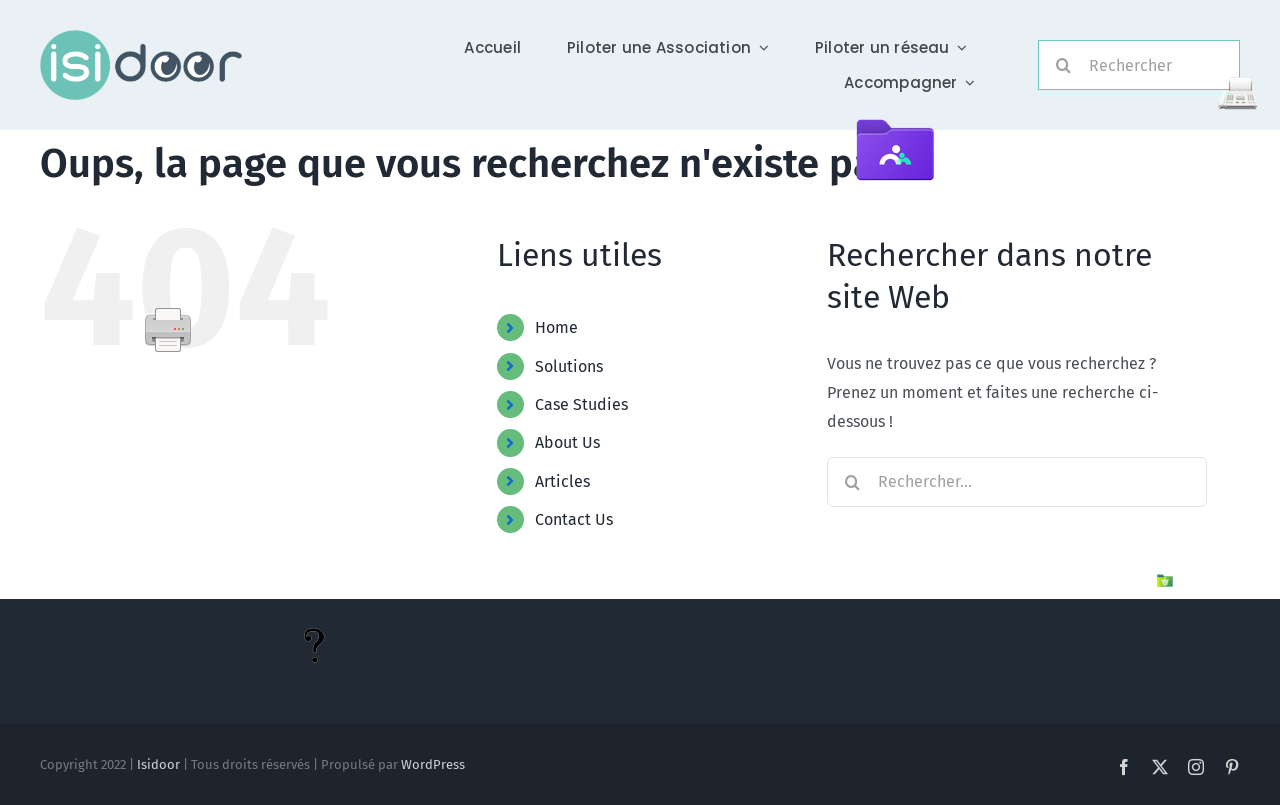 Image resolution: width=1280 pixels, height=805 pixels. Describe the element at coordinates (315, 646) in the screenshot. I see `access help documentation or support` at that location.